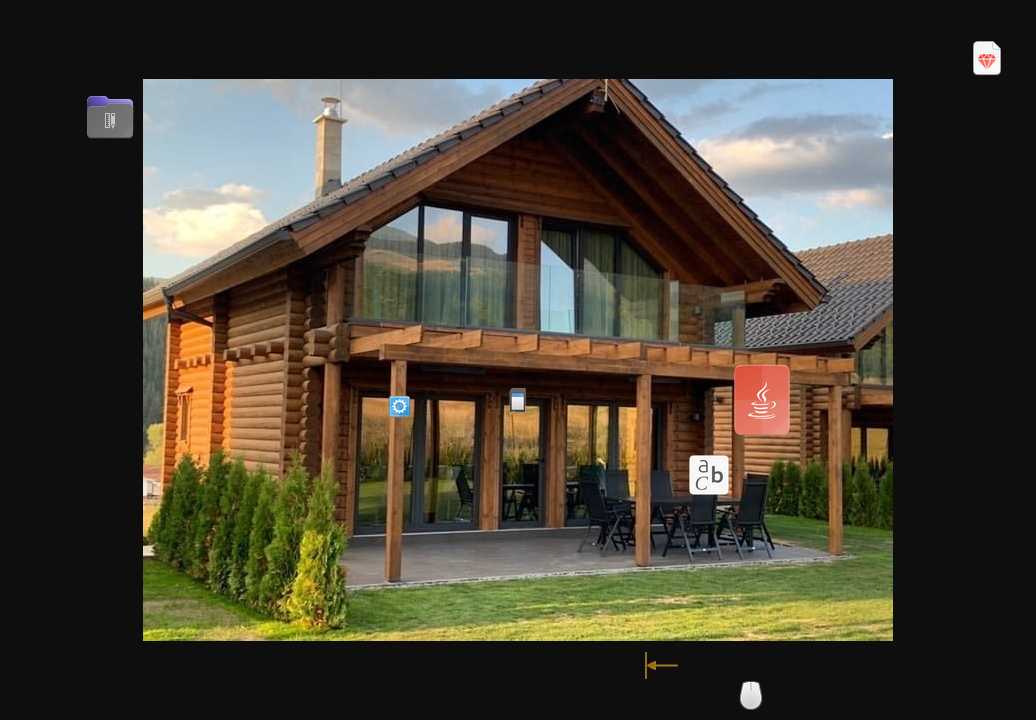 The width and height of the screenshot is (1036, 720). I want to click on go to the first item in a list or sequence, so click(661, 665).